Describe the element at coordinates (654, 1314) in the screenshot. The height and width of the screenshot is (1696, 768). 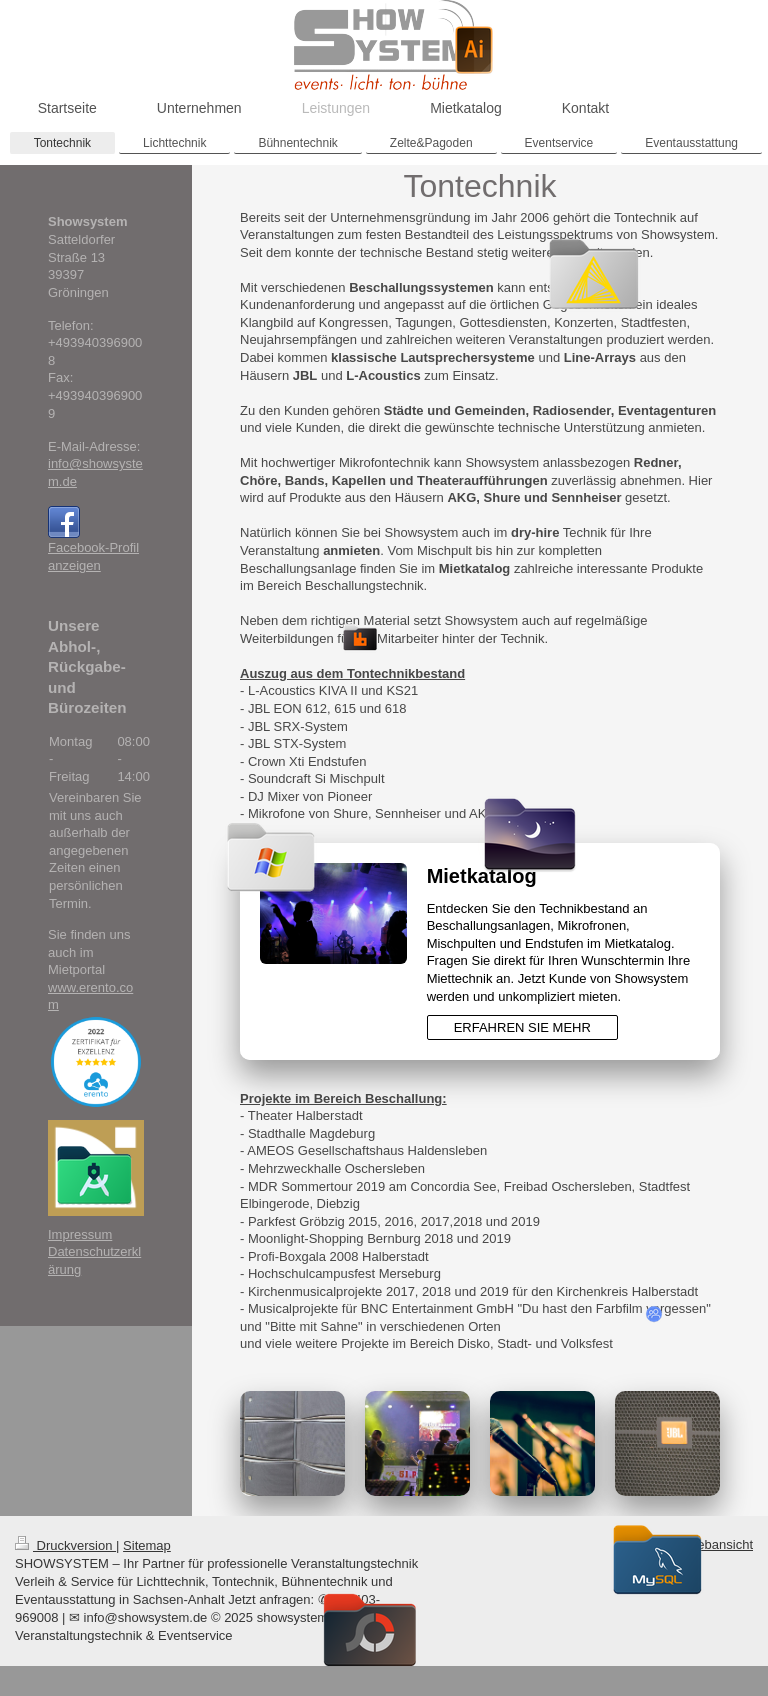
I see `manage user accounts and preferences` at that location.